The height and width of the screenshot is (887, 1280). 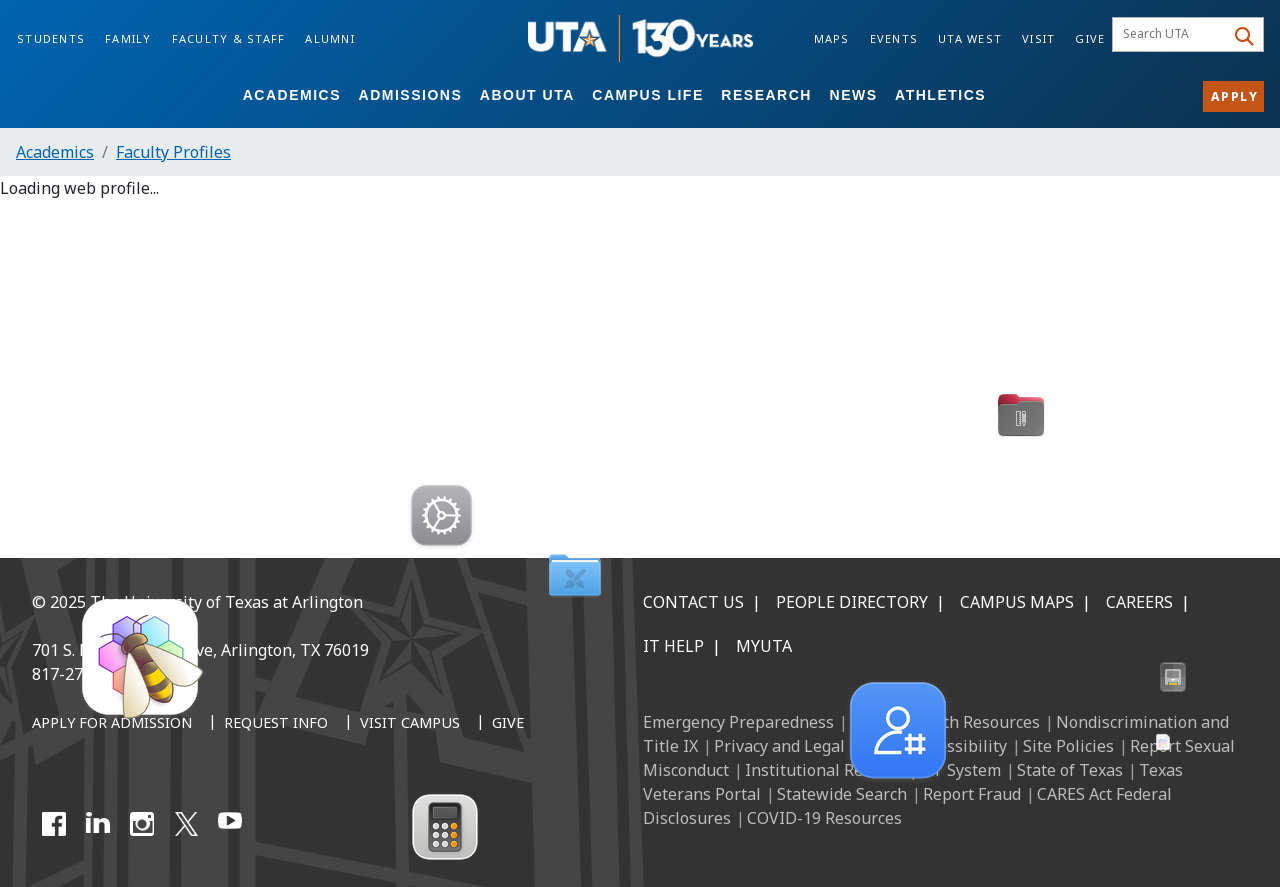 What do you see at coordinates (445, 827) in the screenshot?
I see `open the calculator app` at bounding box center [445, 827].